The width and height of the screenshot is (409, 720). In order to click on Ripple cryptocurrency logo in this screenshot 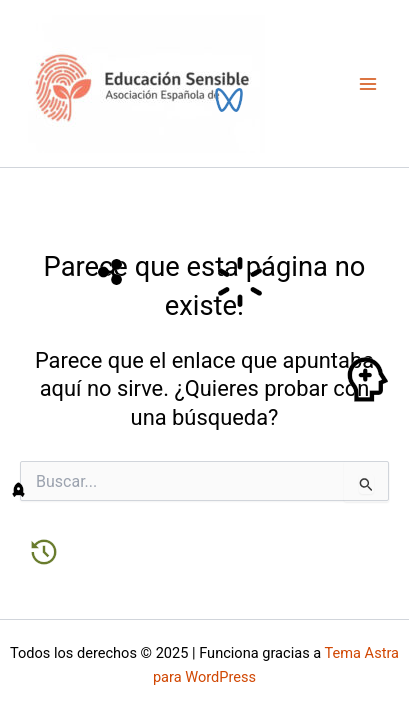, I will do `click(110, 272)`.